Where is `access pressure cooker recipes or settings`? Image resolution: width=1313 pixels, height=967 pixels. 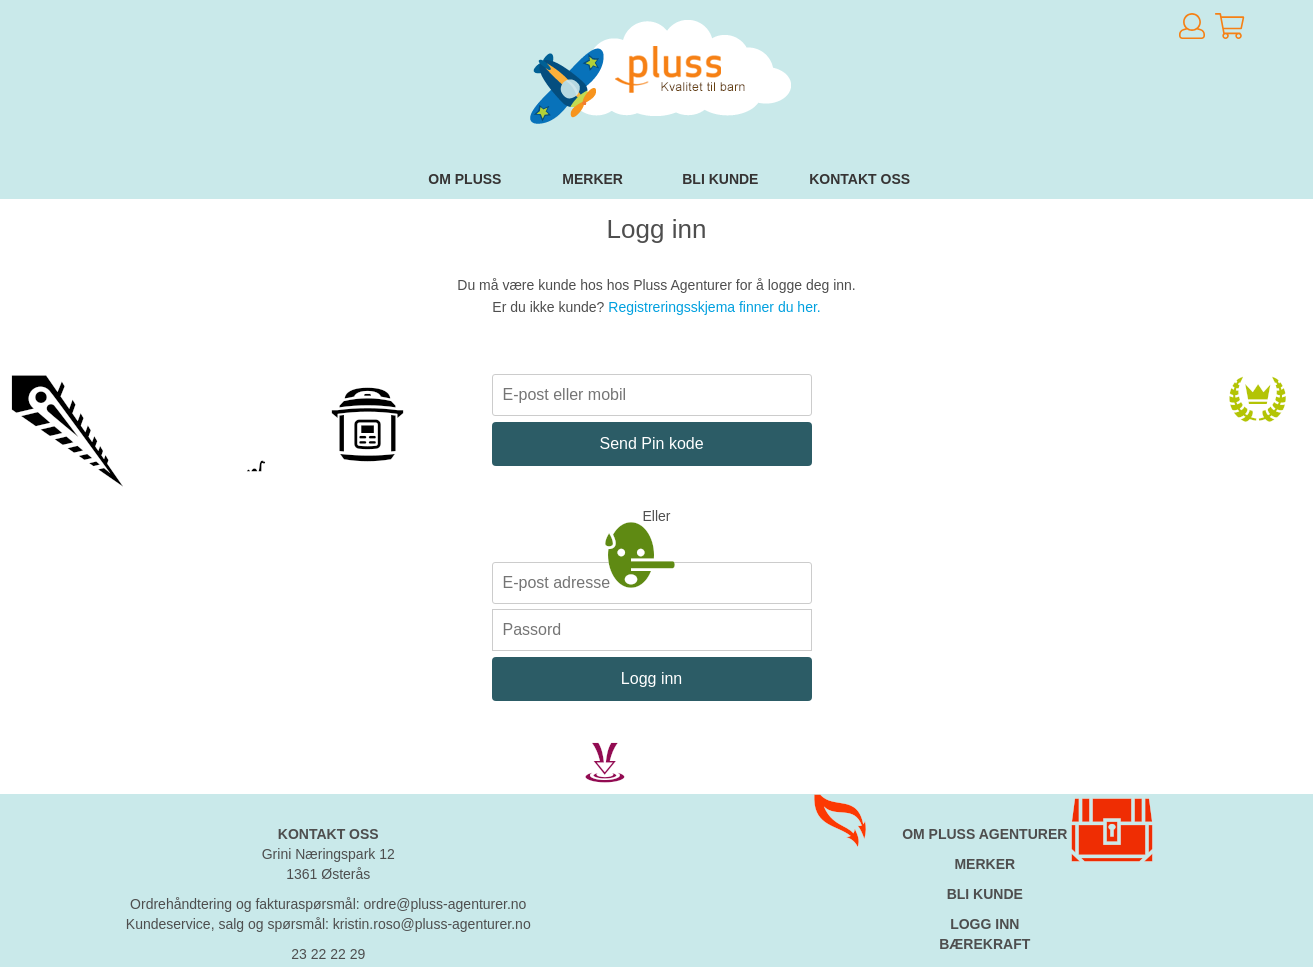 access pressure cooker recipes or settings is located at coordinates (367, 424).